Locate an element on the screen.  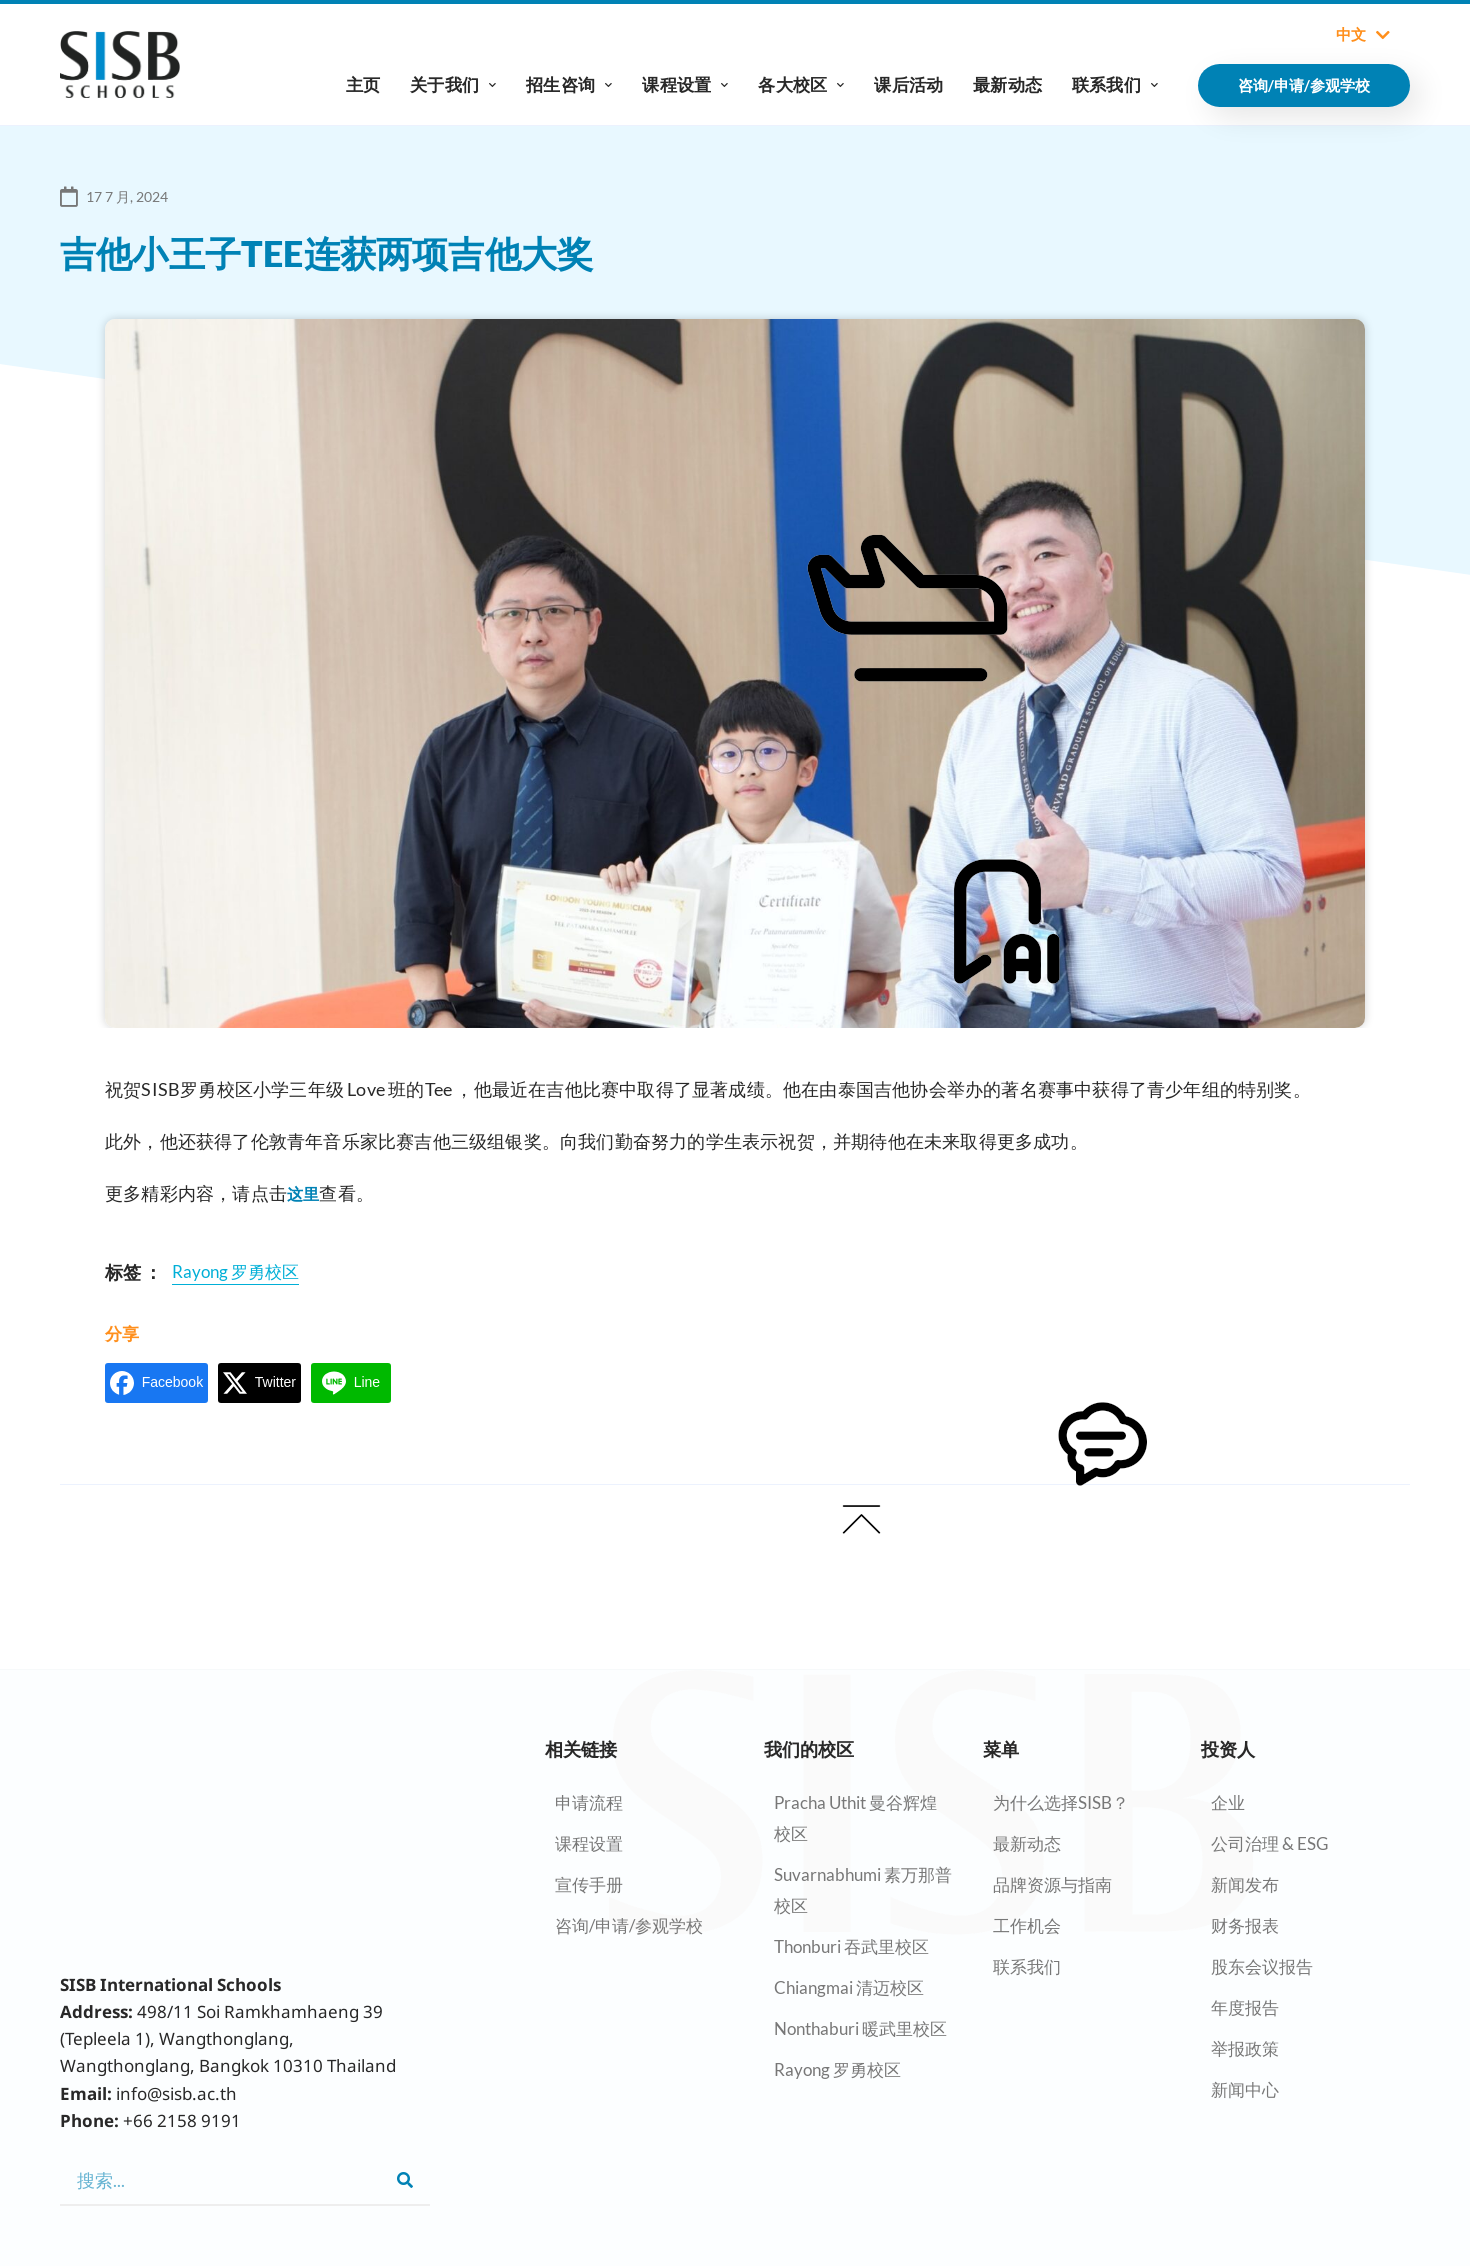
access AI-powered bookmarks is located at coordinates (997, 921).